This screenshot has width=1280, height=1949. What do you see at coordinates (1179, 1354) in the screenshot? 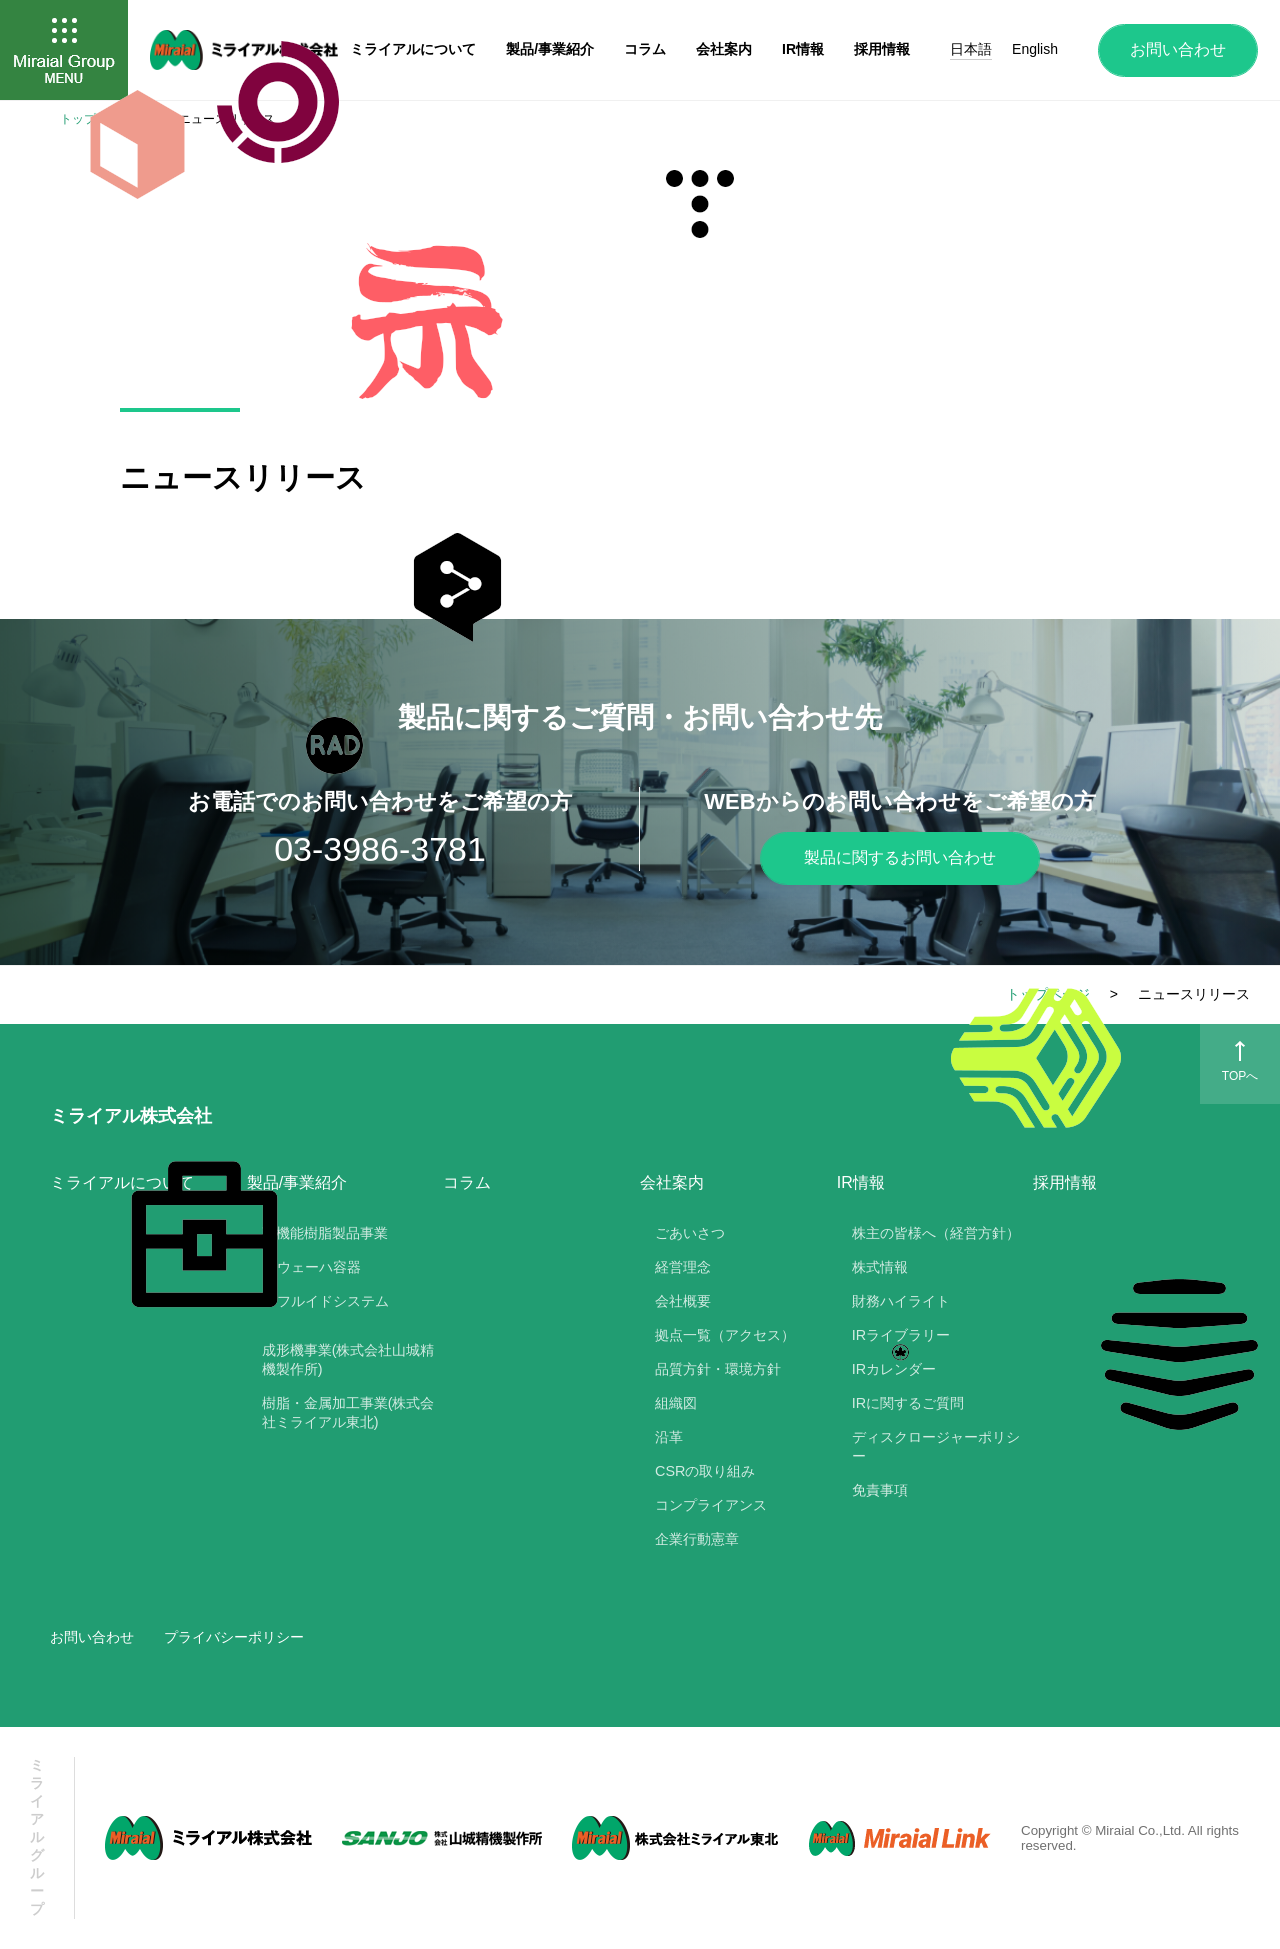
I see `open the Hive app` at bounding box center [1179, 1354].